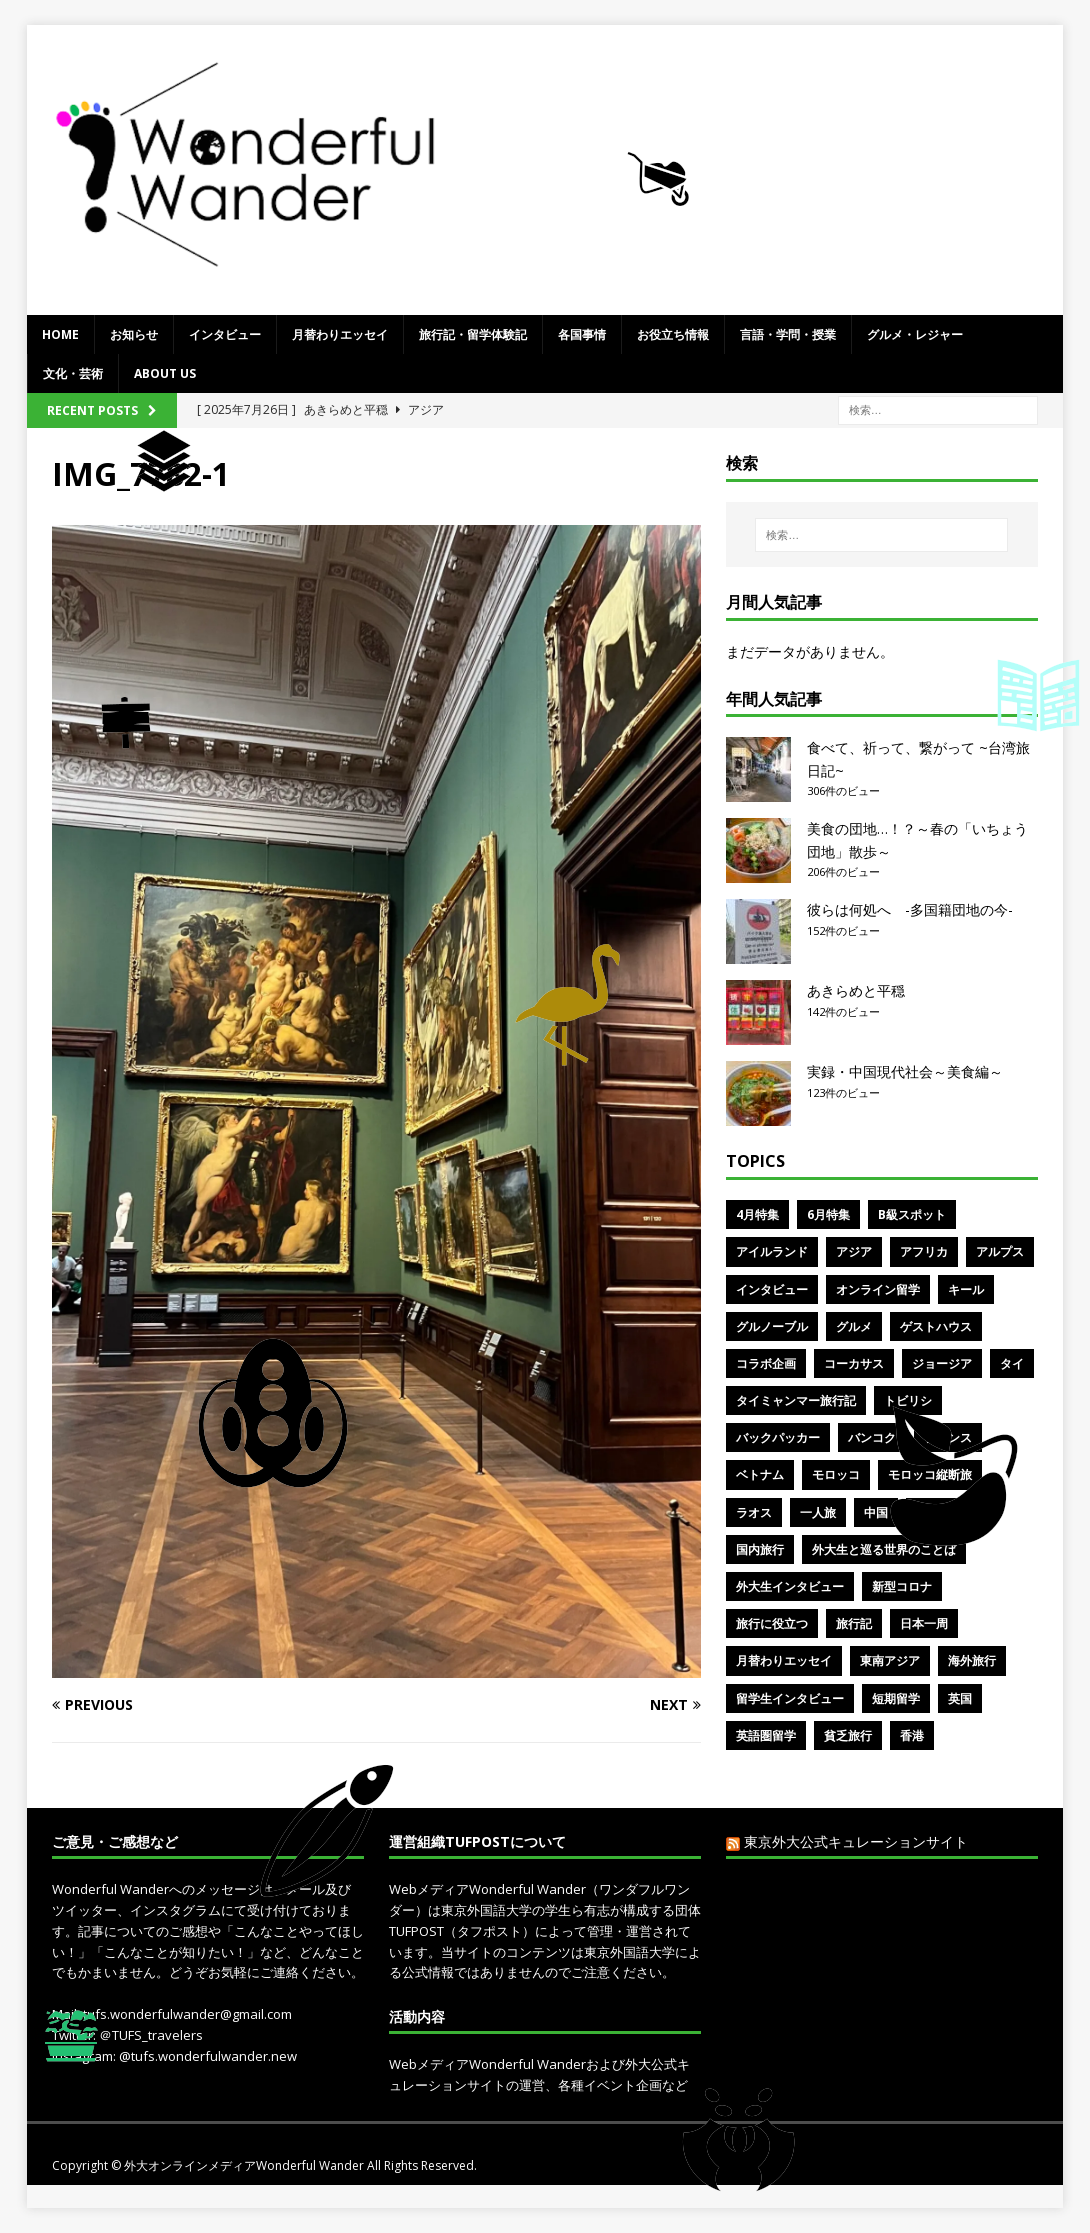  Describe the element at coordinates (954, 1476) in the screenshot. I see `plant a seed in your garden` at that location.